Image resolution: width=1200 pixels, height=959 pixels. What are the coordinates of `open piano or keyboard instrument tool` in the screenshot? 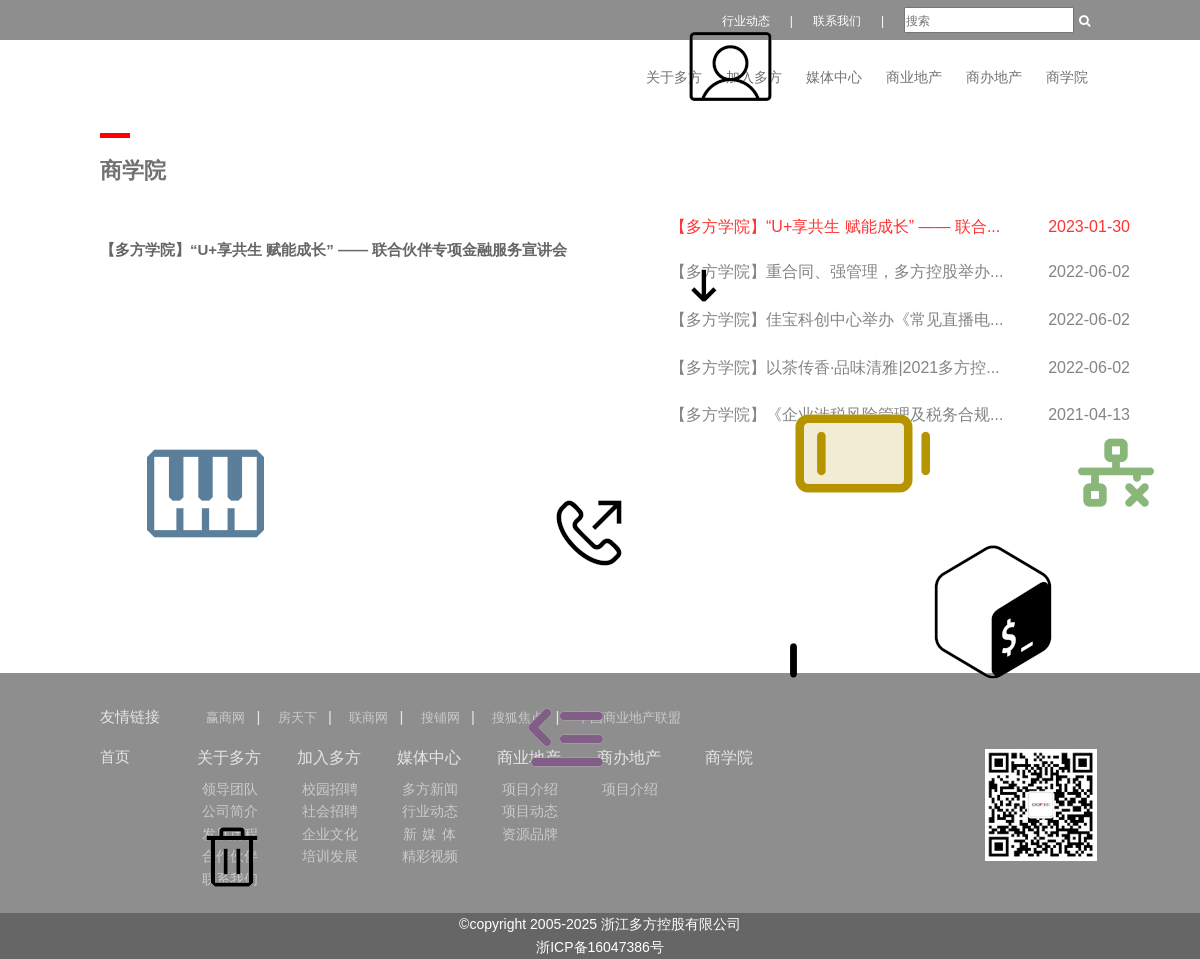 It's located at (205, 493).